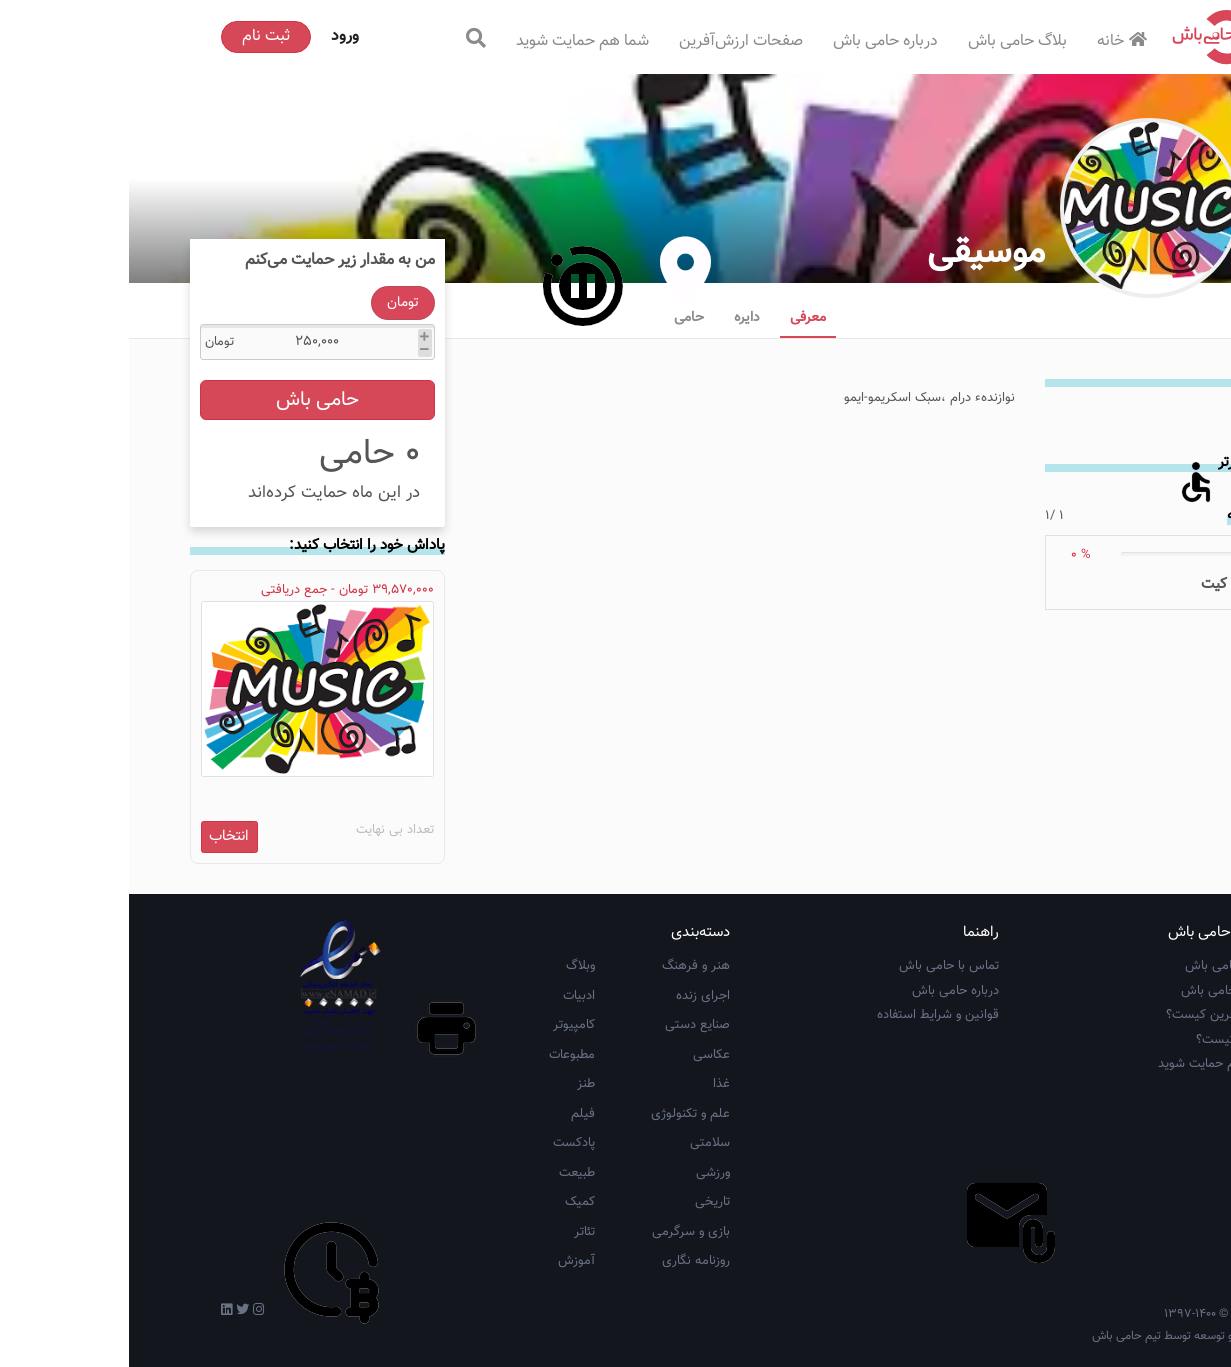  What do you see at coordinates (685, 270) in the screenshot?
I see `view current location on map` at bounding box center [685, 270].